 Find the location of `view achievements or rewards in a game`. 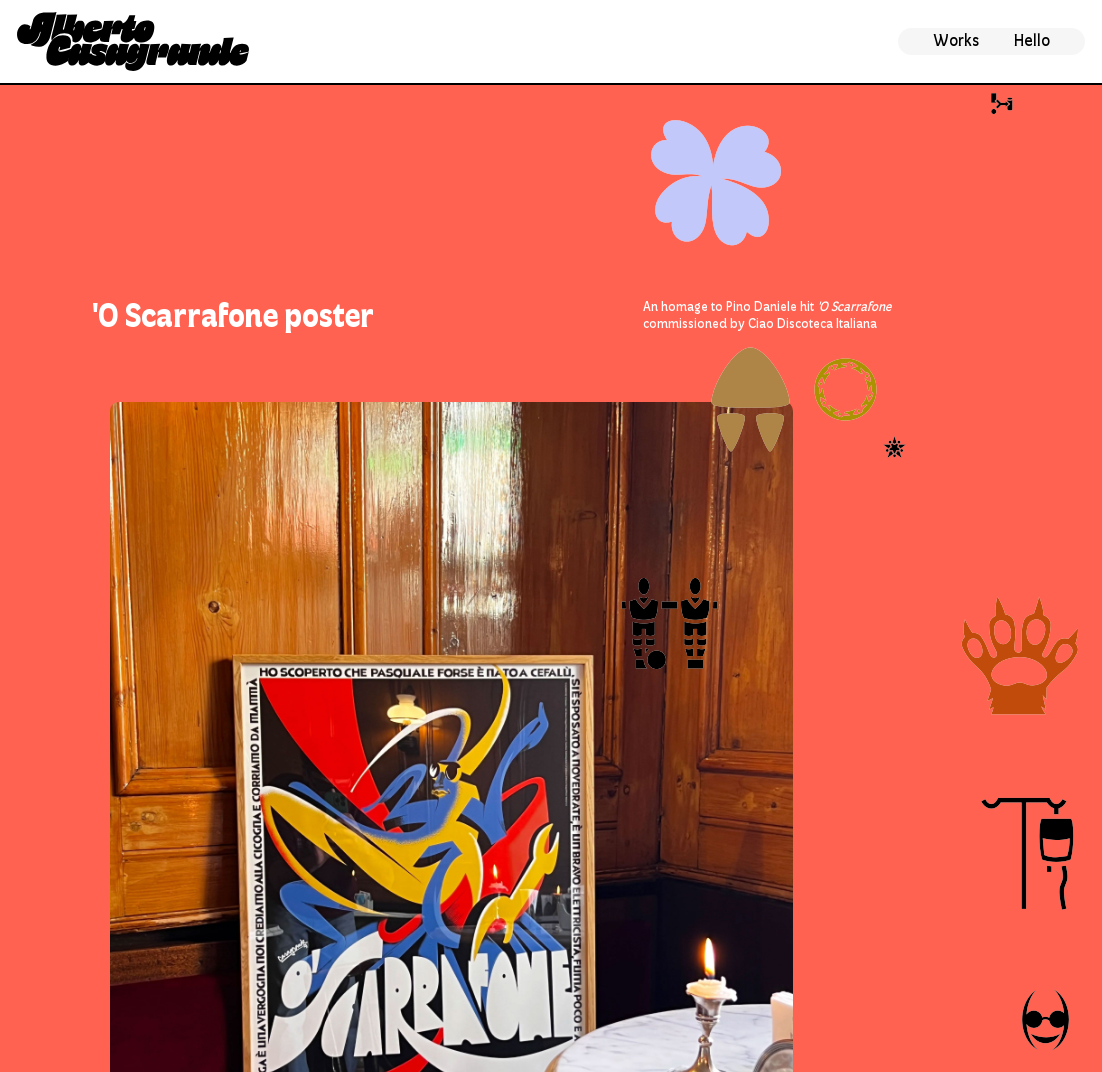

view achievements or rewards in a game is located at coordinates (894, 447).